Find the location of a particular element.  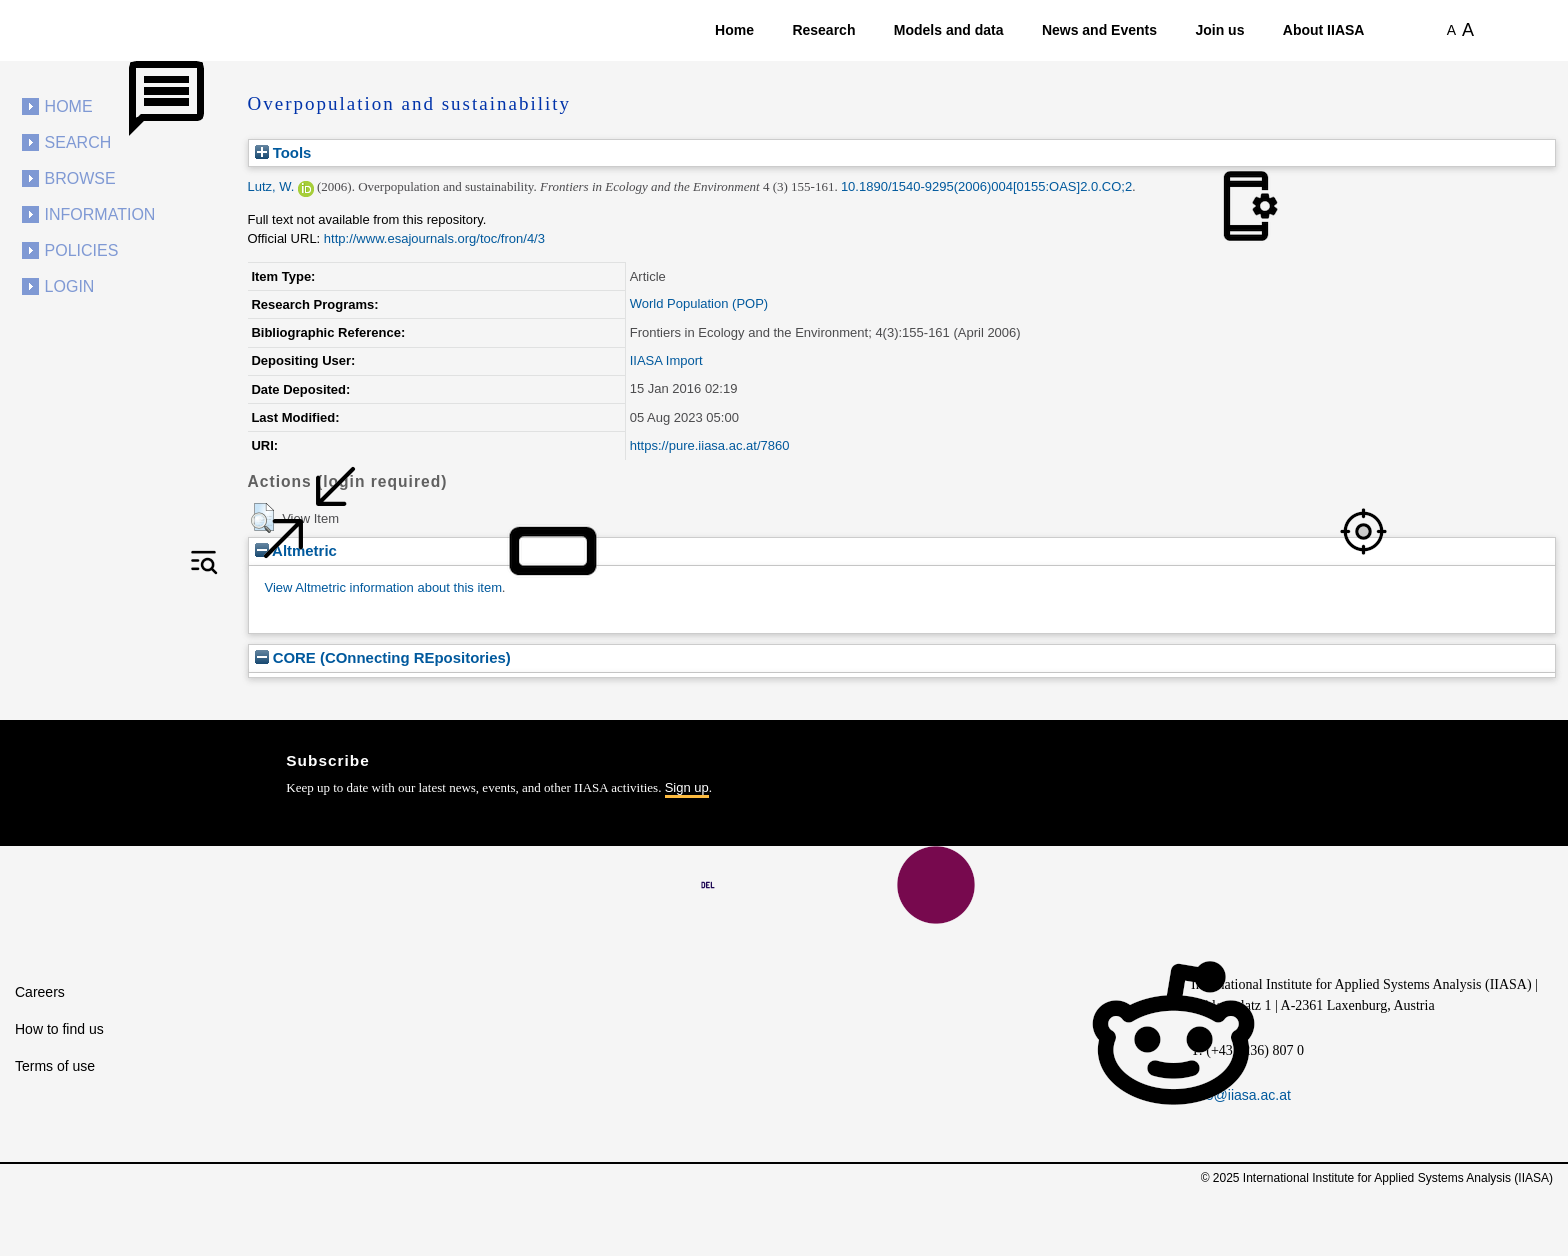

crop image to 7:5 aspect ratio is located at coordinates (553, 551).